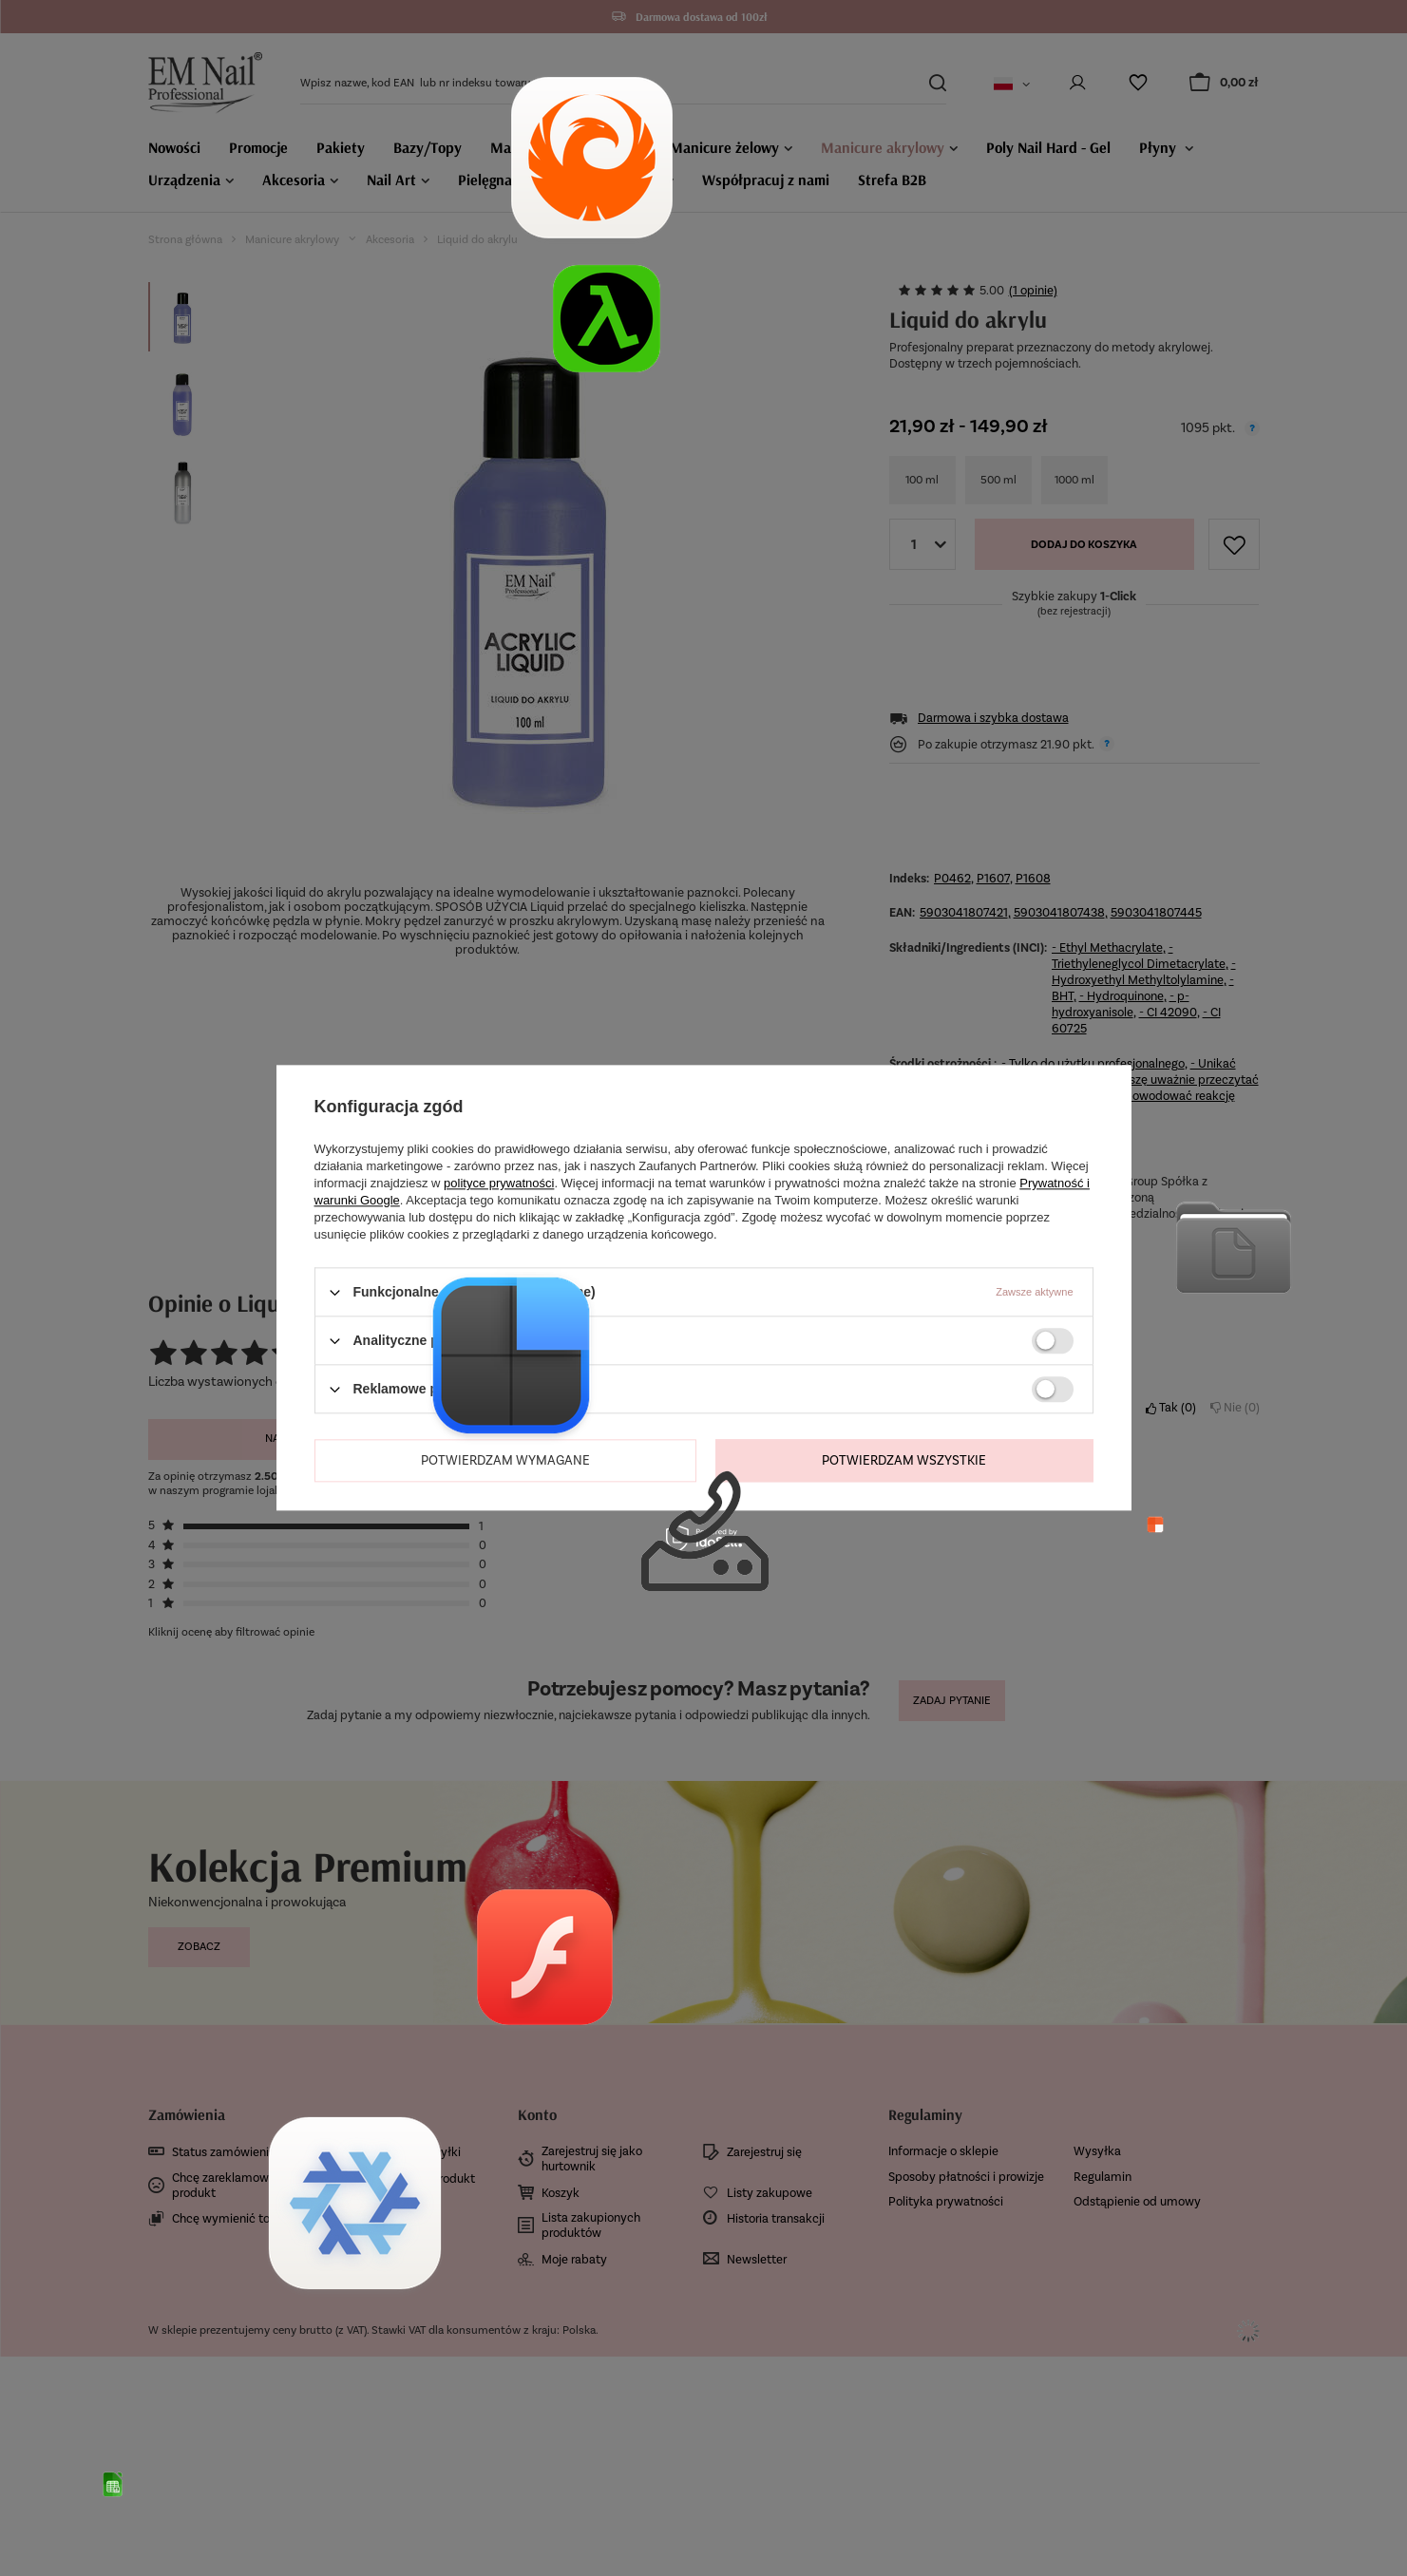 The image size is (1407, 2576). What do you see at coordinates (511, 1355) in the screenshot?
I see `switch to workspace in the top-right position` at bounding box center [511, 1355].